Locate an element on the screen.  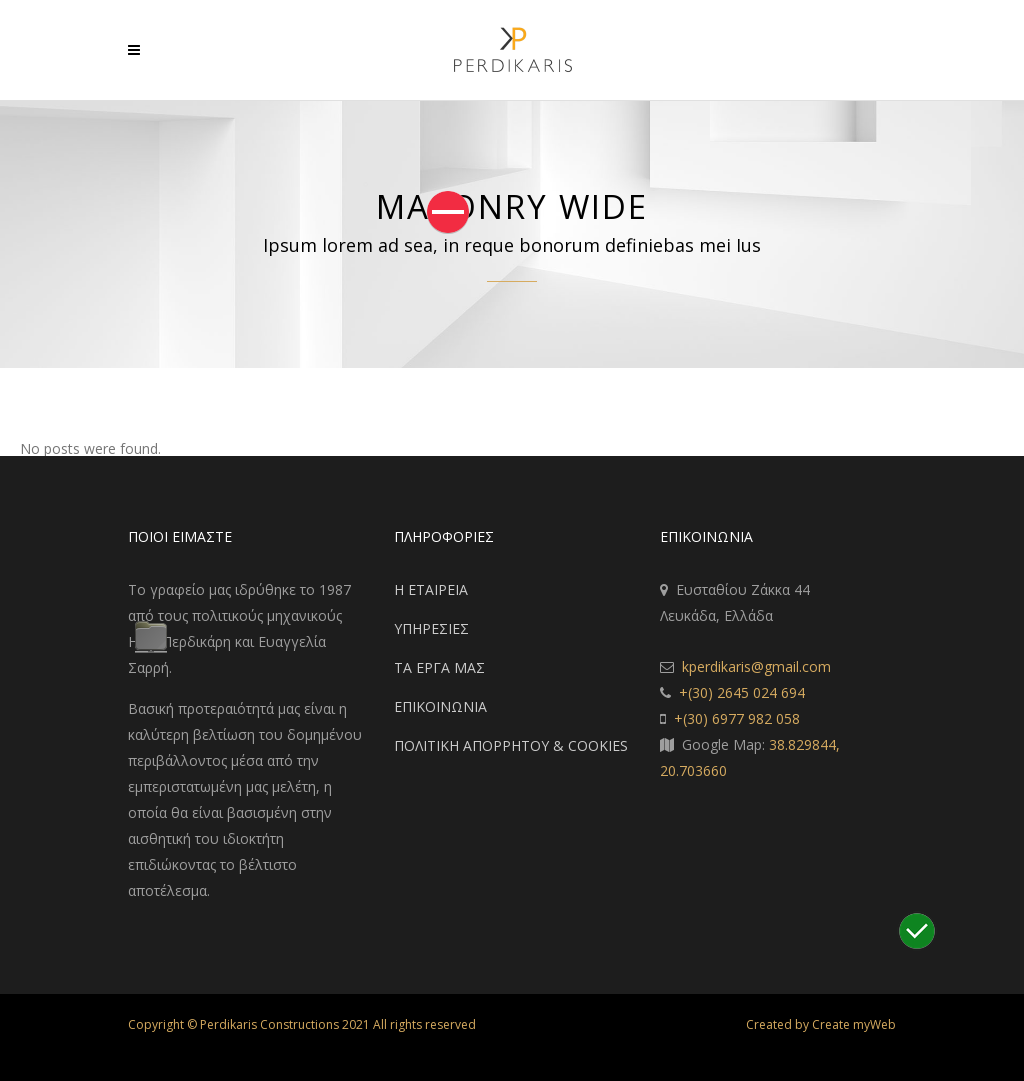
access files stored on a remote server is located at coordinates (151, 637).